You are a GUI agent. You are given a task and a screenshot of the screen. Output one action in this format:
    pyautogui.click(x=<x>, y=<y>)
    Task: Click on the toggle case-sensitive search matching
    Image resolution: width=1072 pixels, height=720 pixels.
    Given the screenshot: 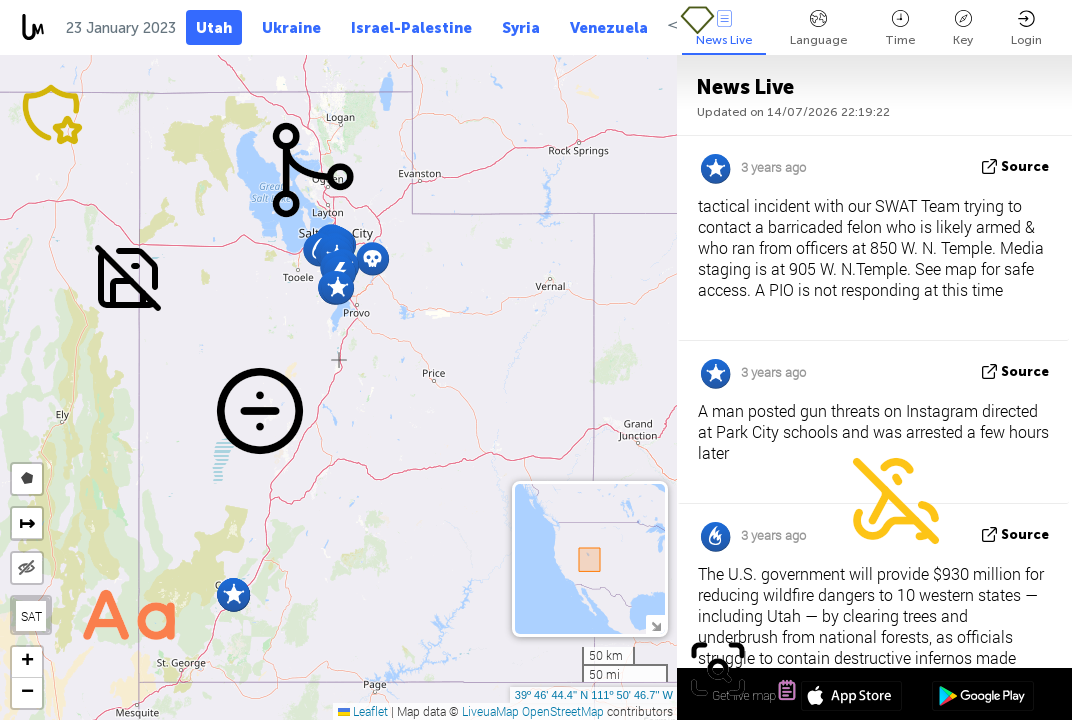 What is the action you would take?
    pyautogui.click(x=129, y=619)
    